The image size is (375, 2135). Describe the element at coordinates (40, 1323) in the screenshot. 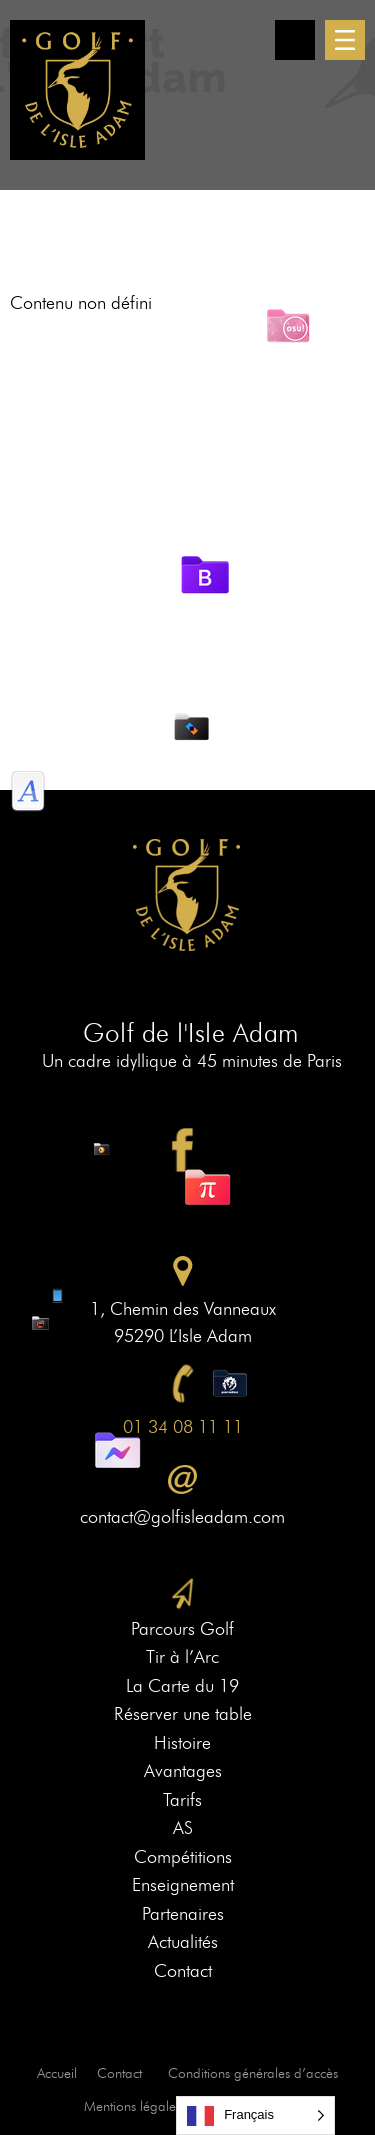

I see `open rubymine project folder` at that location.